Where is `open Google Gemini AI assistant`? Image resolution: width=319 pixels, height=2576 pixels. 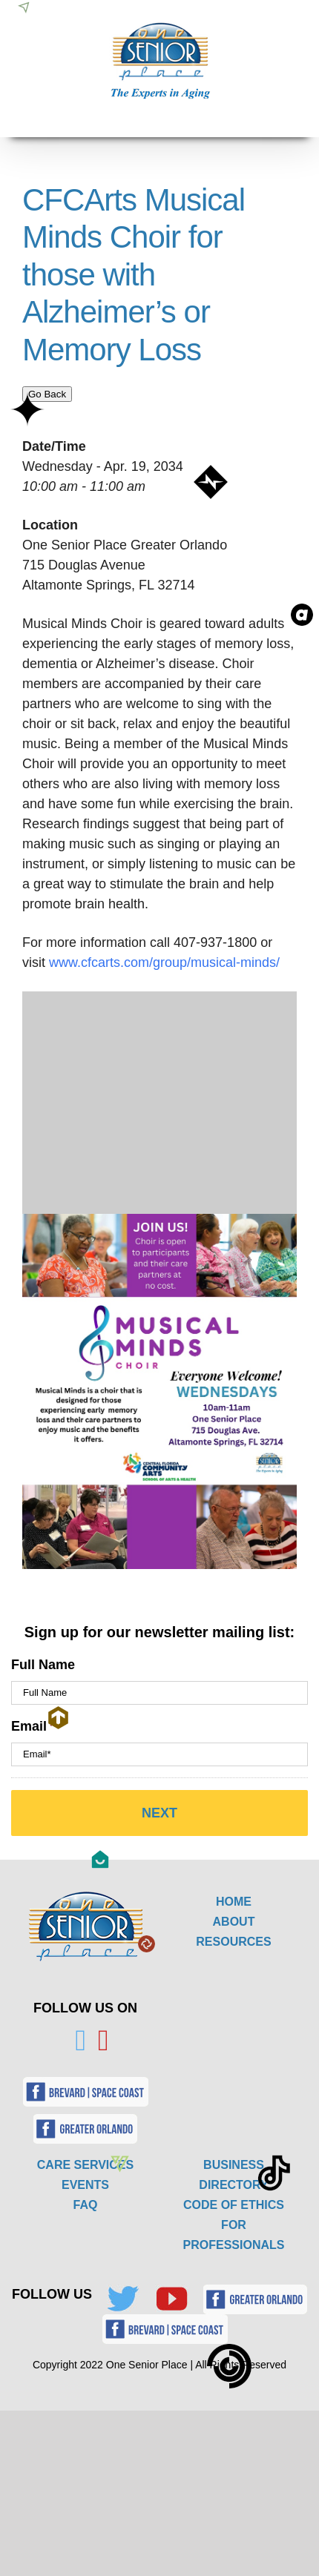 open Google Gemini AI assistant is located at coordinates (27, 409).